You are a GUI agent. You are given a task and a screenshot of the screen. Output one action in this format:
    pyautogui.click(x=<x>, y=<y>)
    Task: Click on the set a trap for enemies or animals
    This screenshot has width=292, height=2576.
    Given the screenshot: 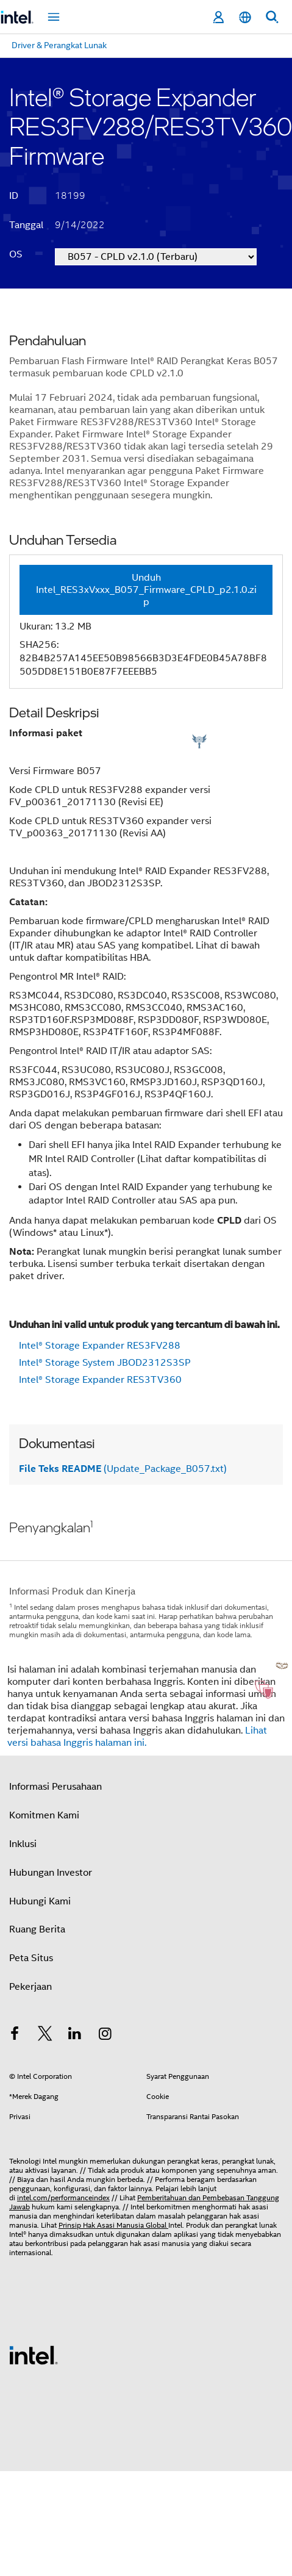 What is the action you would take?
    pyautogui.click(x=282, y=1665)
    